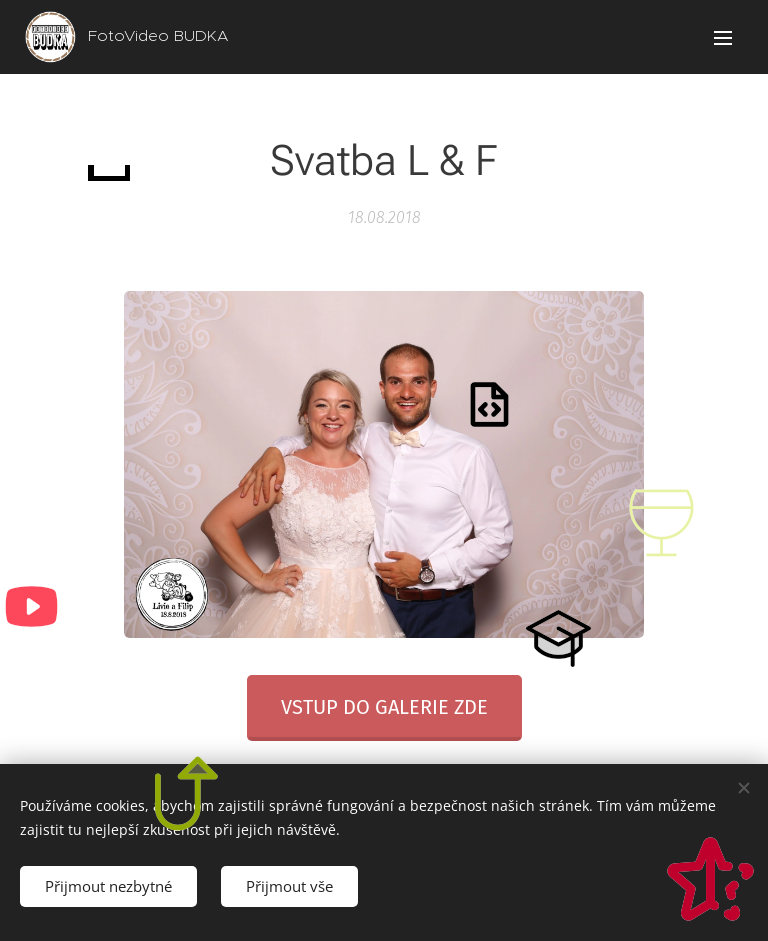  Describe the element at coordinates (489, 404) in the screenshot. I see `view source code file` at that location.